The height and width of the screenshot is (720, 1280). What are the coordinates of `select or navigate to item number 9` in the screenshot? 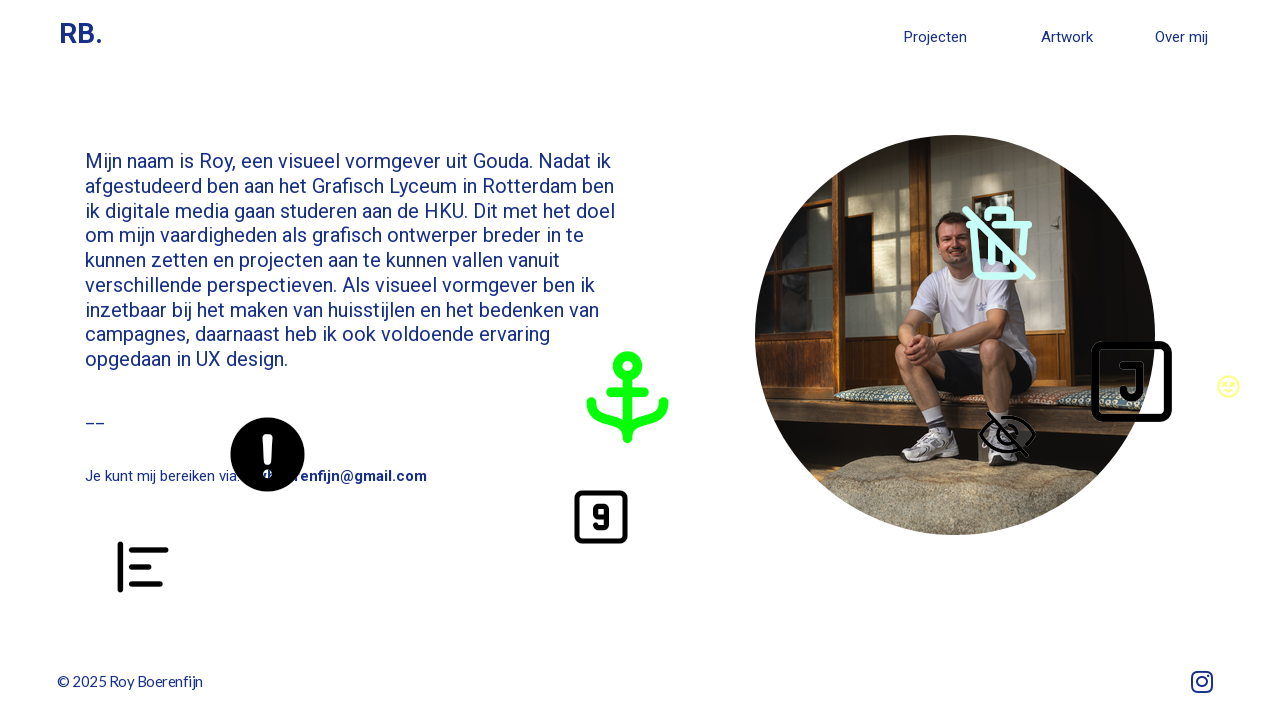 It's located at (601, 517).